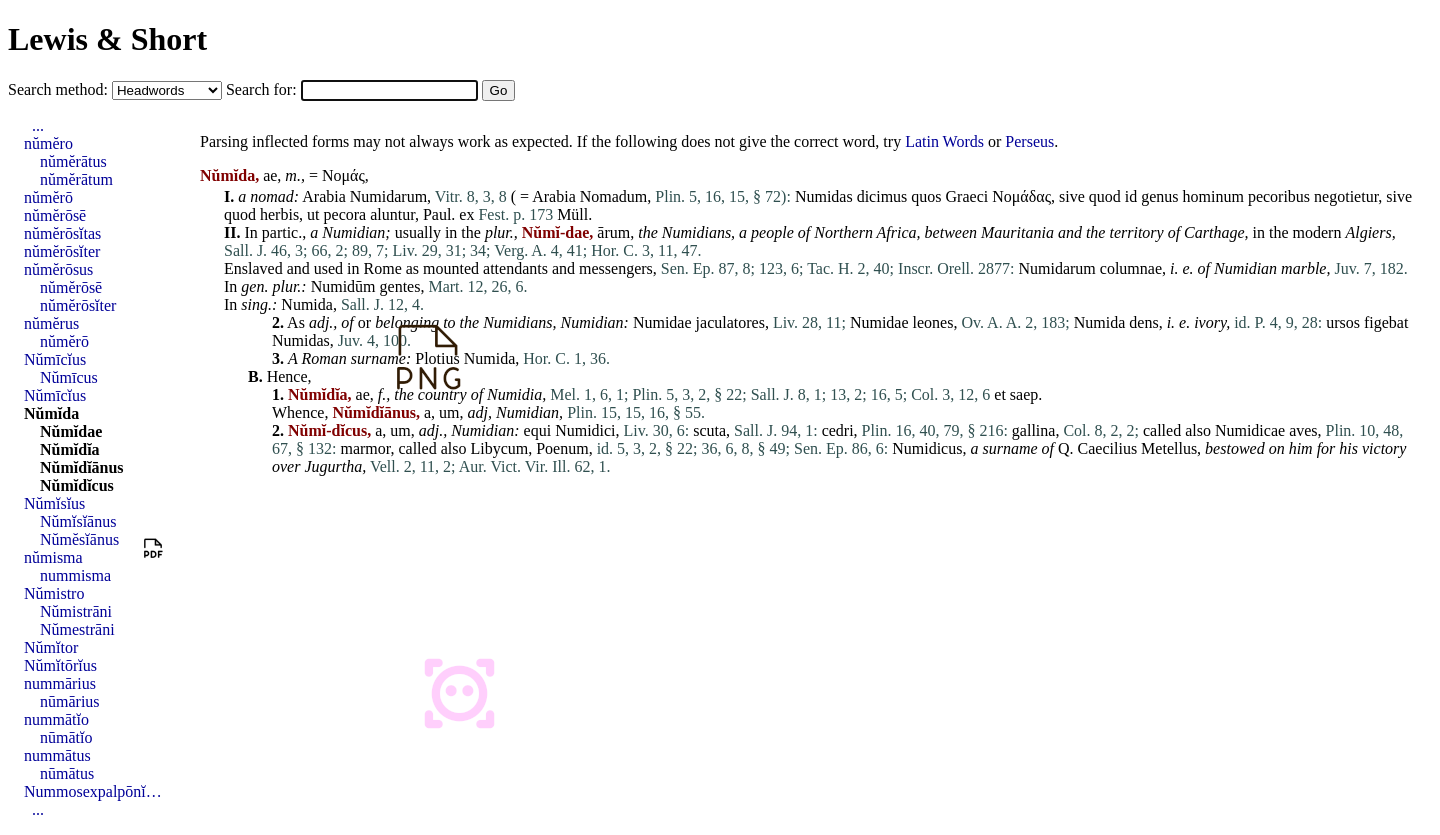 Image resolution: width=1440 pixels, height=835 pixels. I want to click on scan face to unlock or authenticate, so click(459, 693).